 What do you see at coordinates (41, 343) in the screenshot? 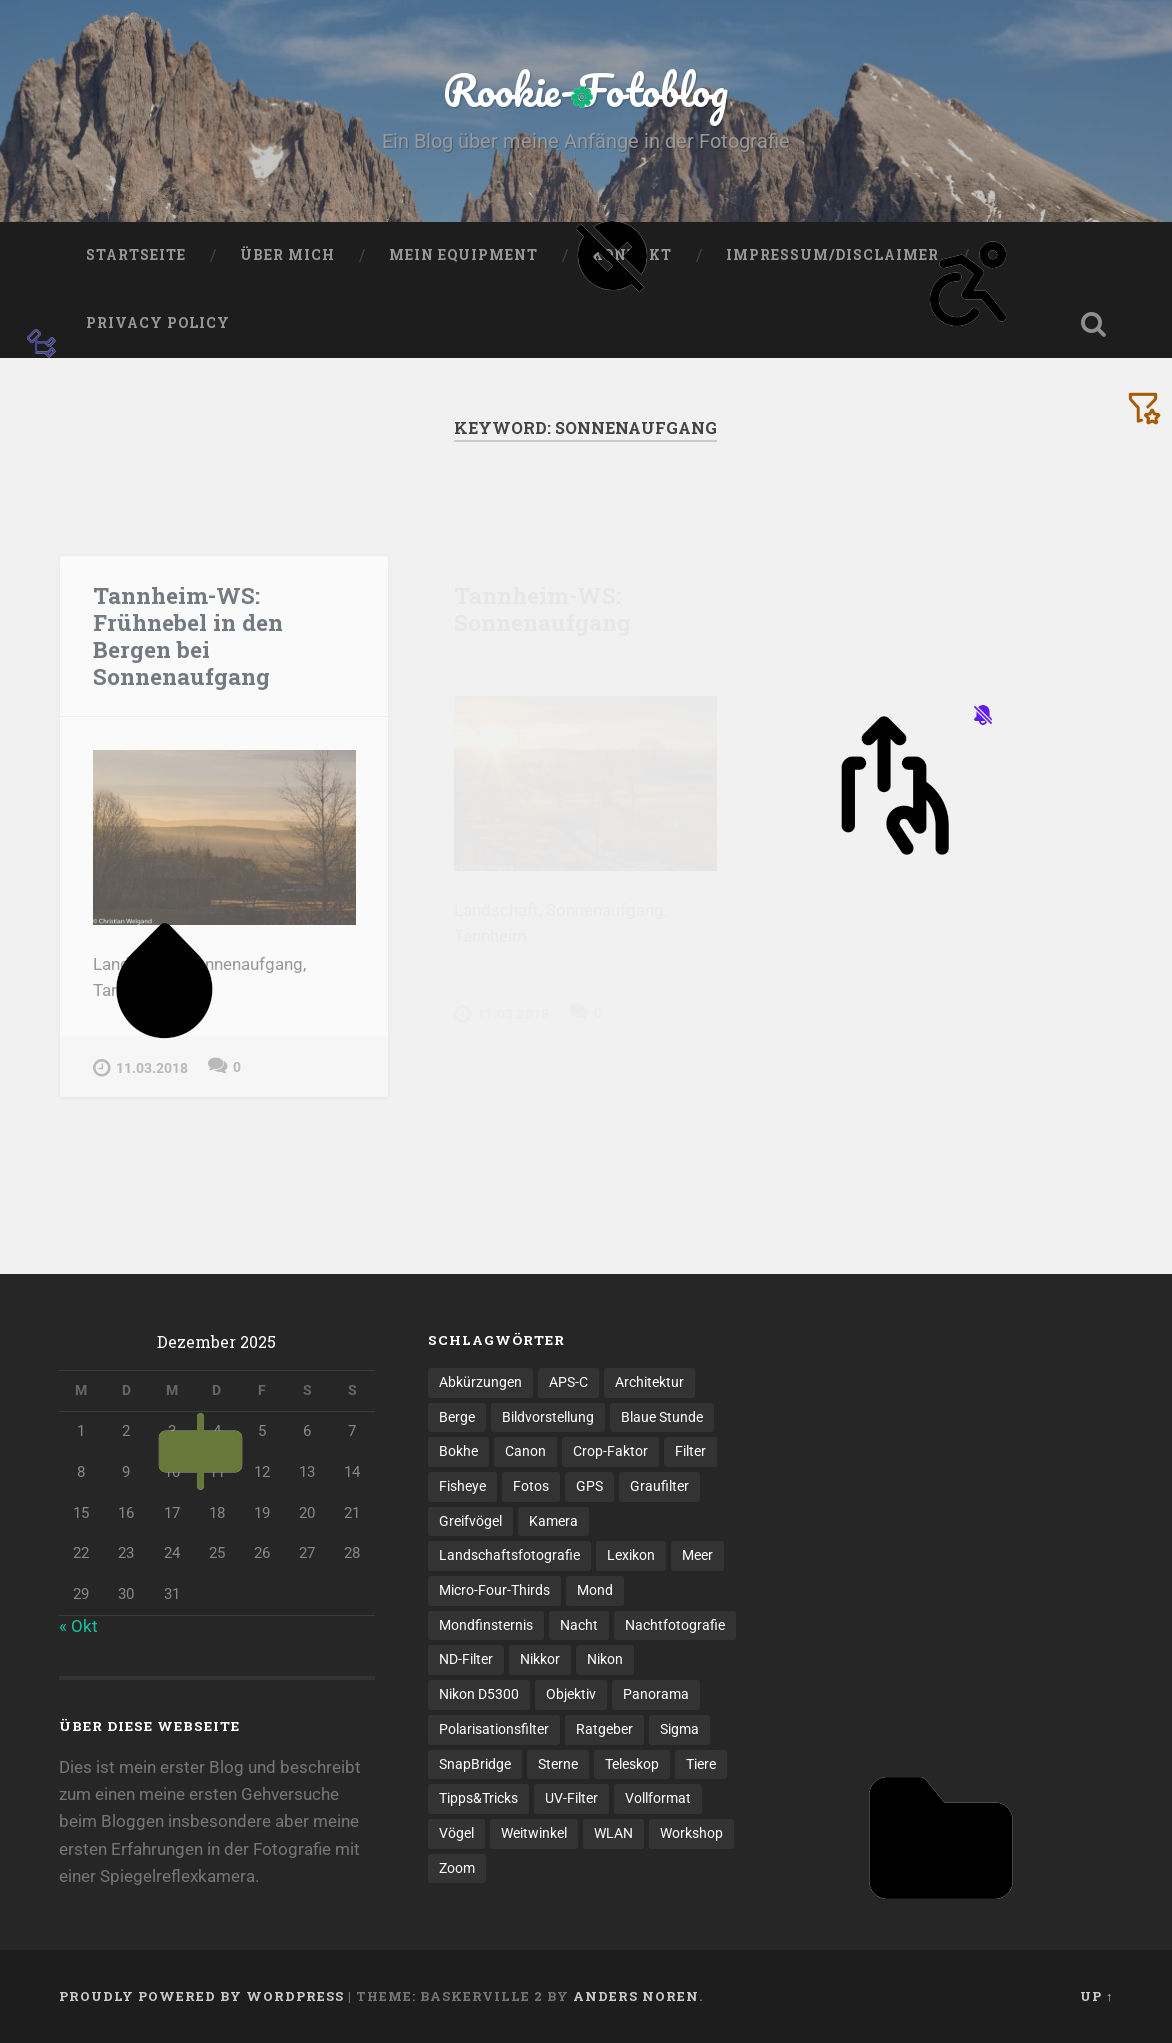
I see `indicates a class definition in code` at bounding box center [41, 343].